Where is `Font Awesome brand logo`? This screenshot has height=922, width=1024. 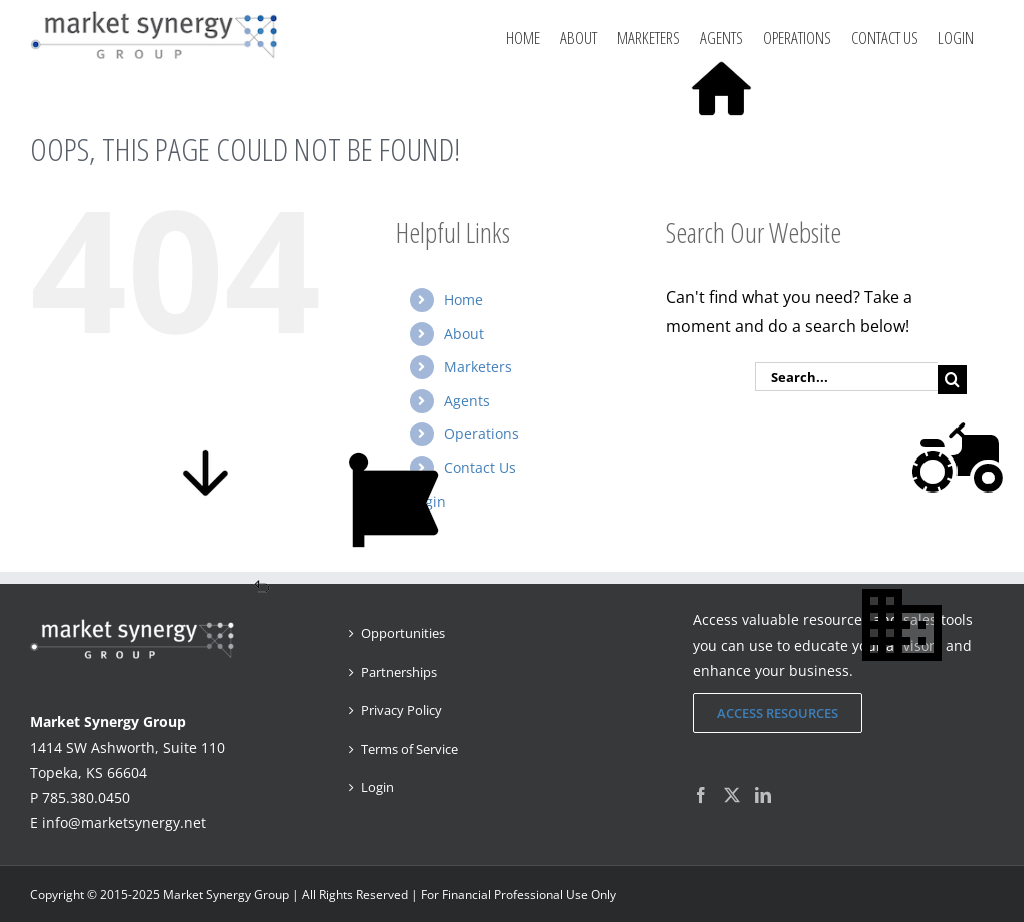
Font Awesome brand logo is located at coordinates (394, 500).